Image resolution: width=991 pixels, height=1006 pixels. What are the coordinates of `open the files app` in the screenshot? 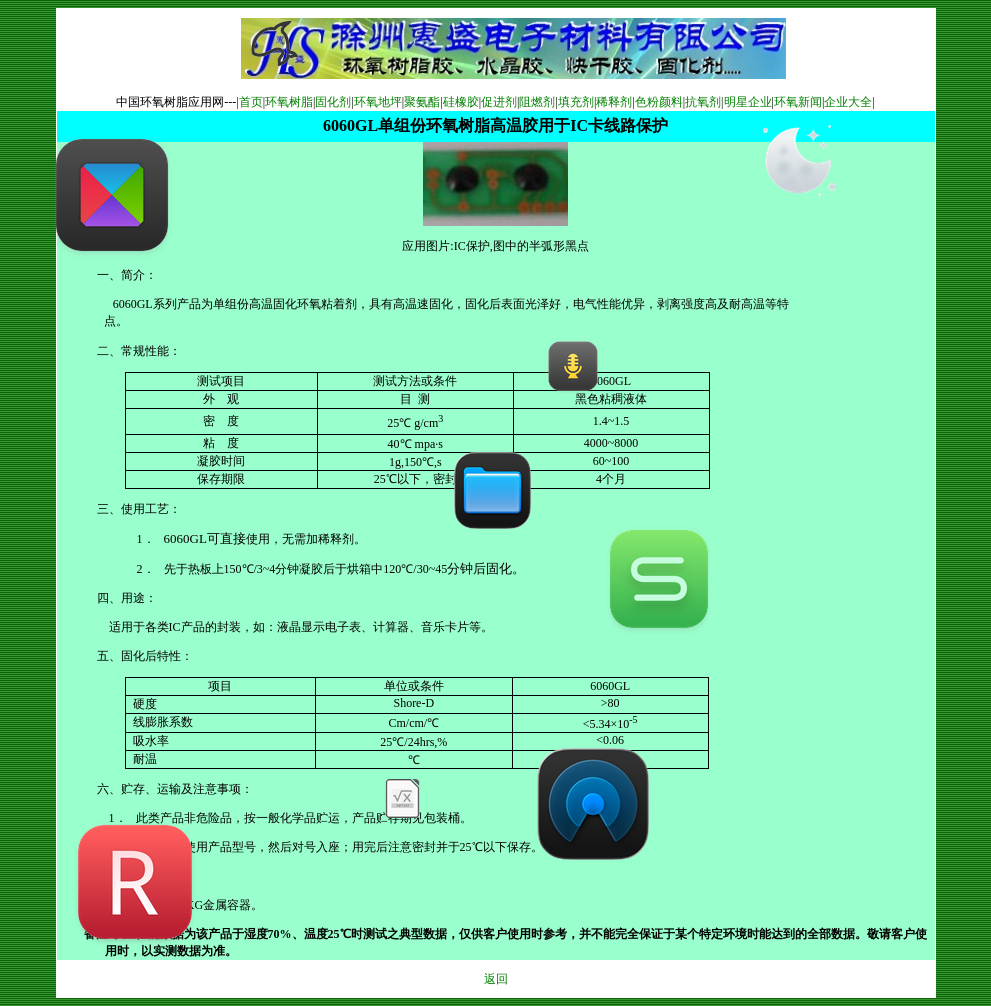 It's located at (492, 490).